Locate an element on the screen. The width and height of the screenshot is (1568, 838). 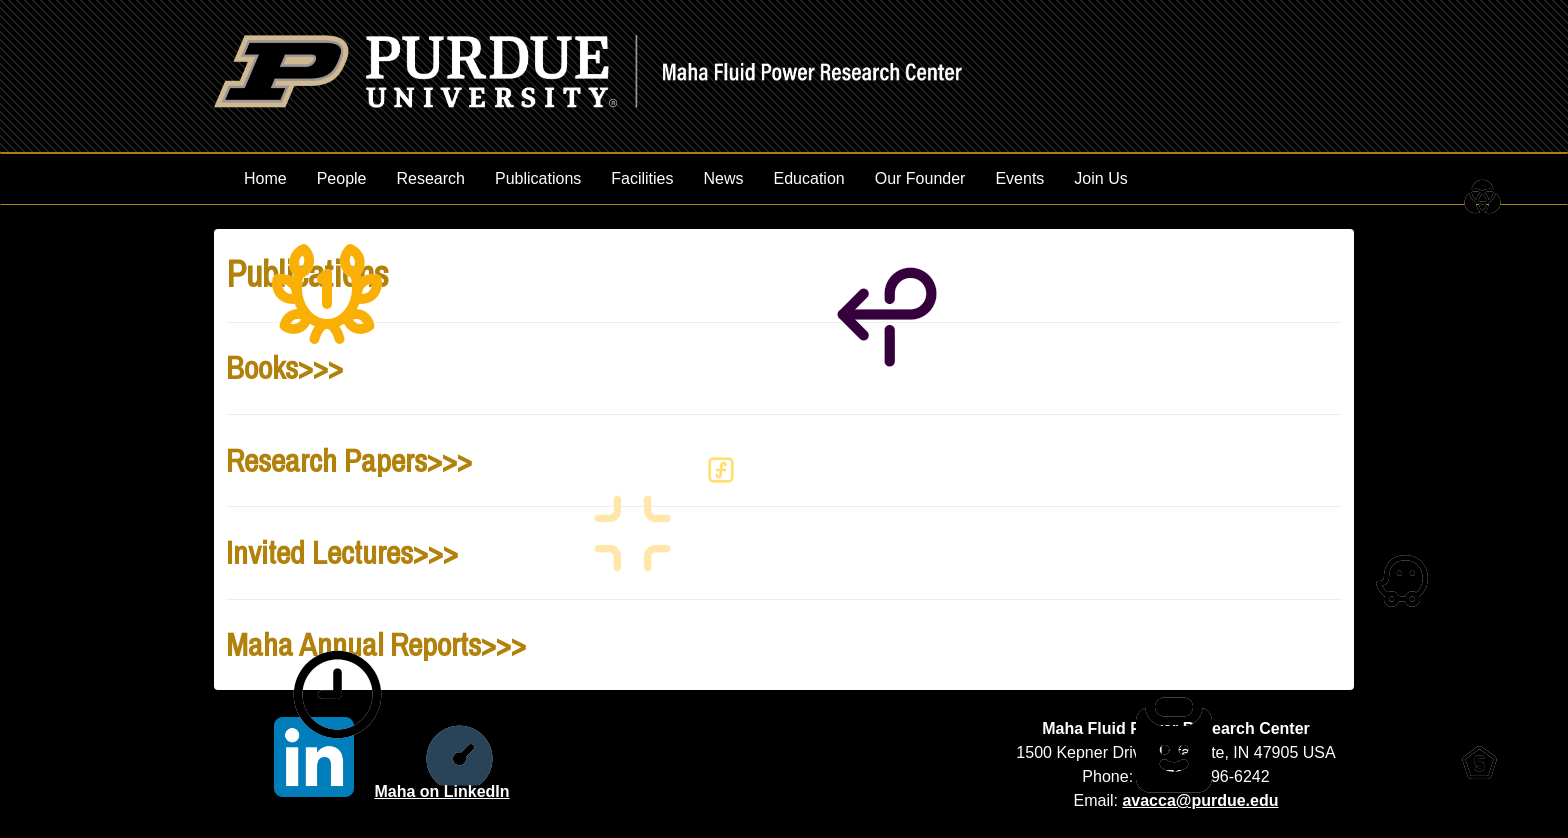
indicates step 5 in a multi-step process is located at coordinates (1479, 763).